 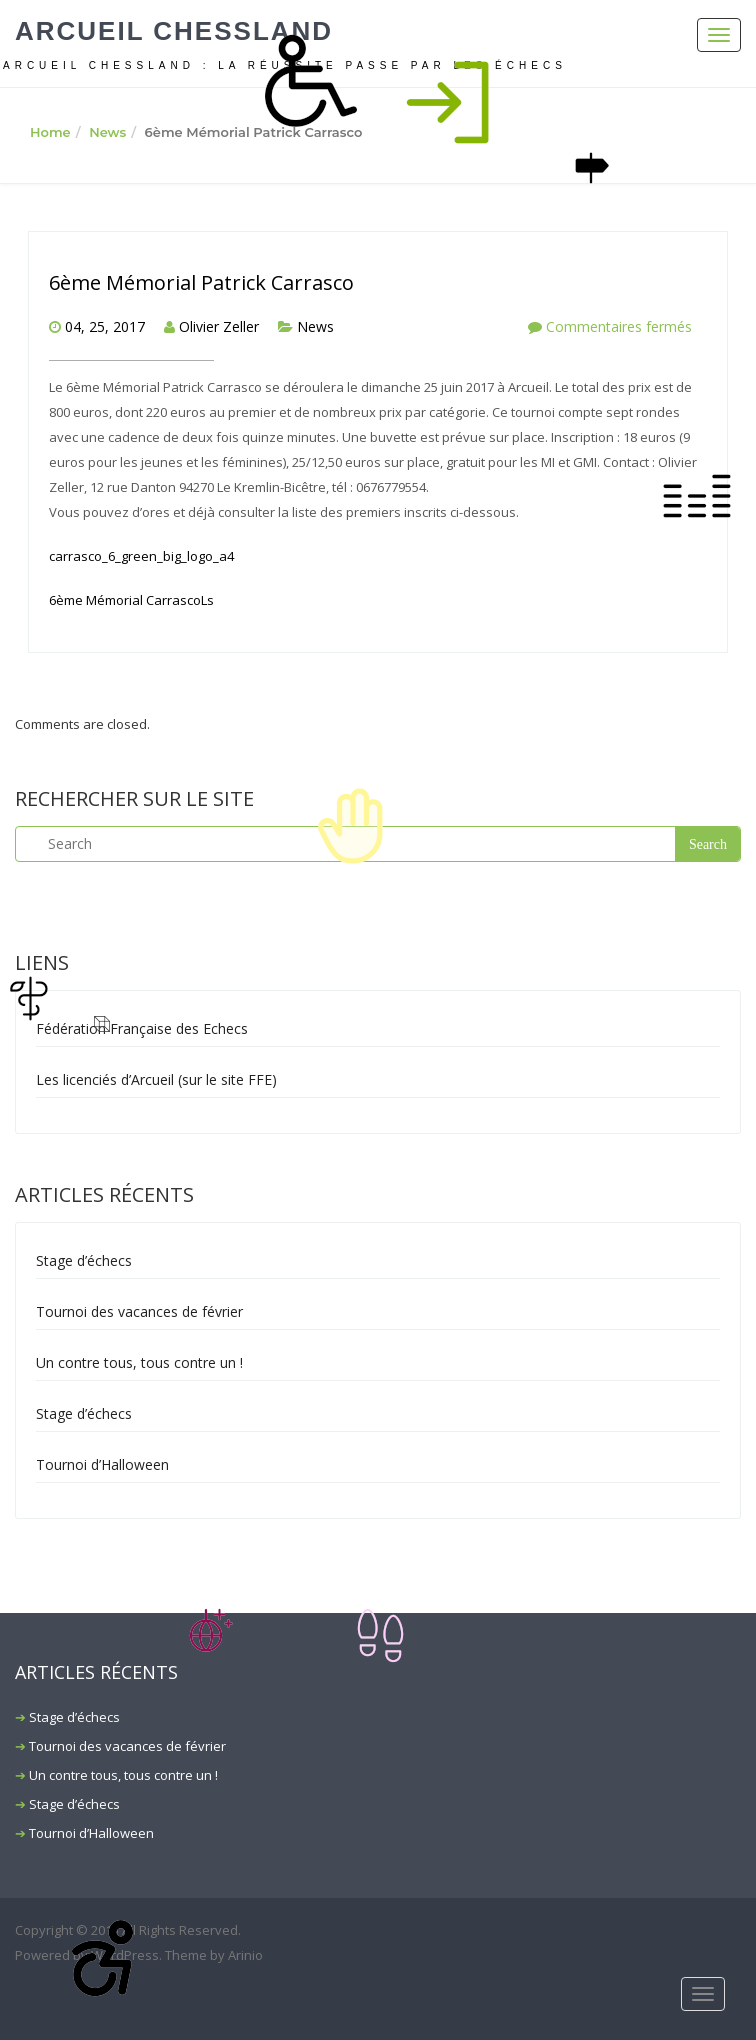 What do you see at coordinates (209, 1631) in the screenshot?
I see `access party or event mode` at bounding box center [209, 1631].